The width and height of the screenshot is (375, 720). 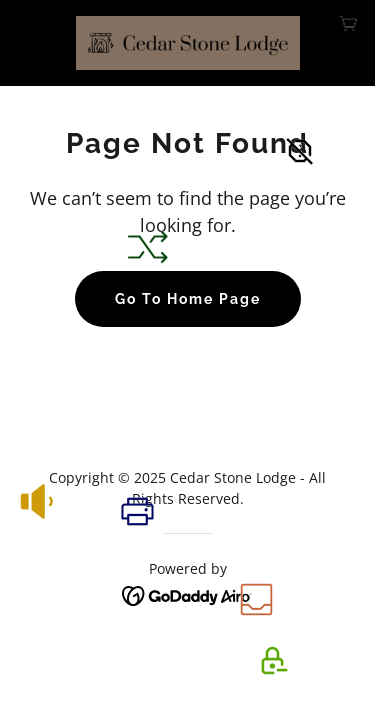 I want to click on print the current document, so click(x=137, y=511).